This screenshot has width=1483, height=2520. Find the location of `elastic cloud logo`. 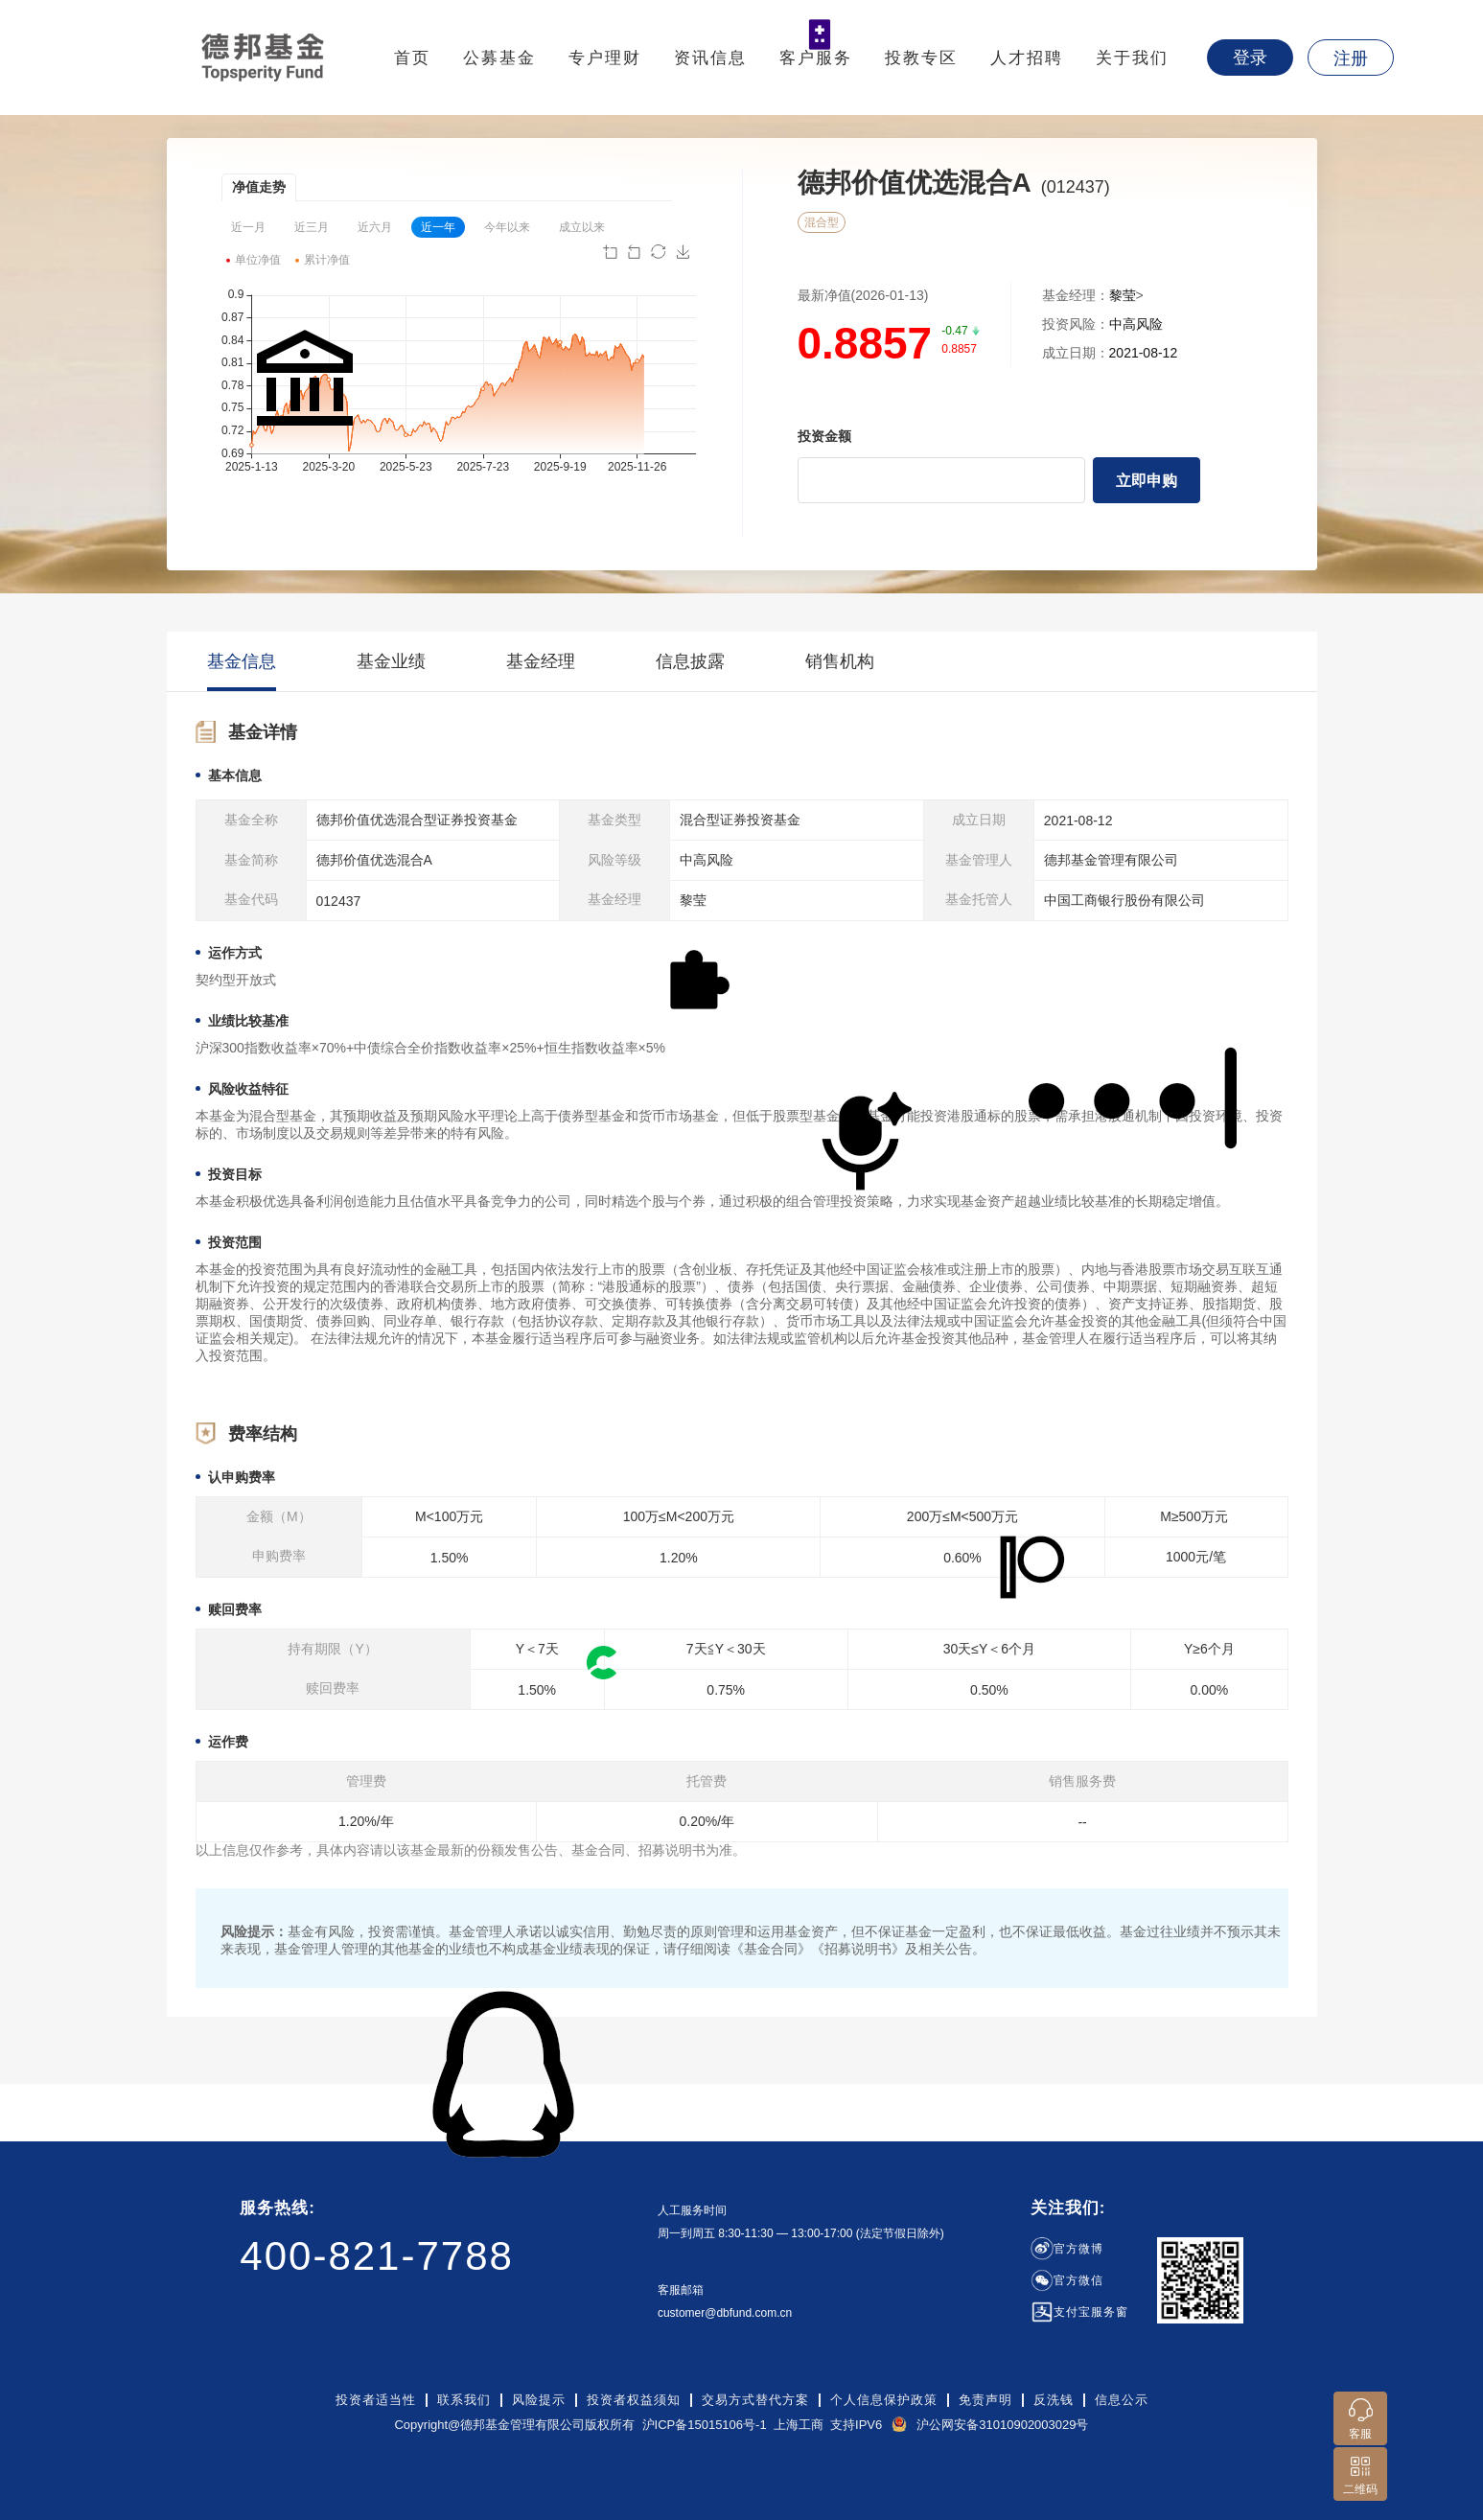

elastic cloud logo is located at coordinates (601, 1662).